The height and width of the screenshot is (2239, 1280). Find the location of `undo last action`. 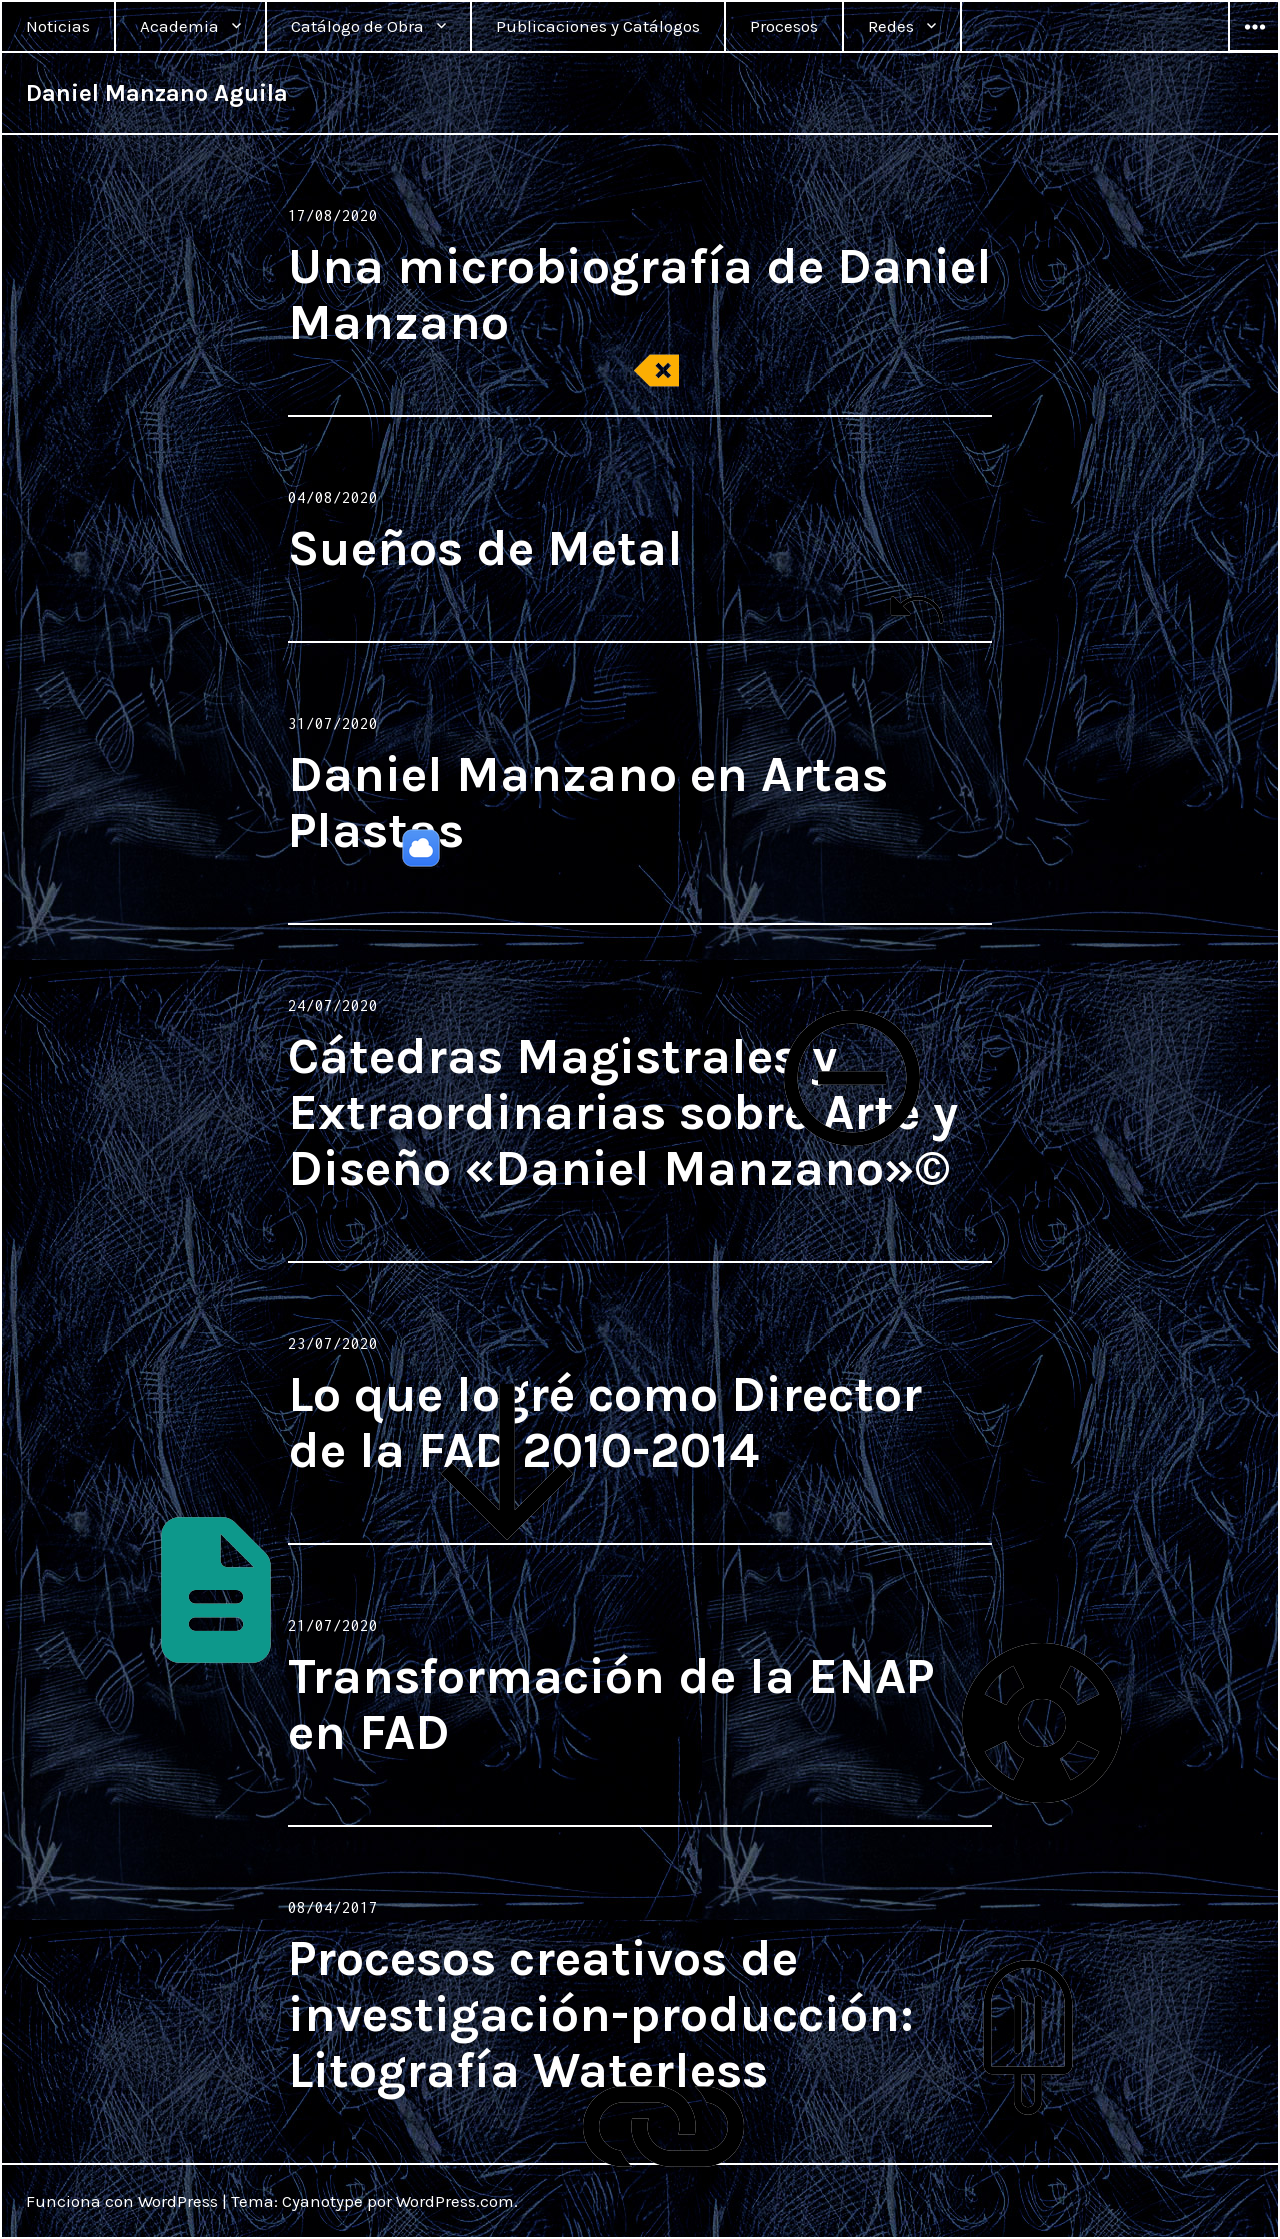

undo last action is located at coordinates (918, 608).